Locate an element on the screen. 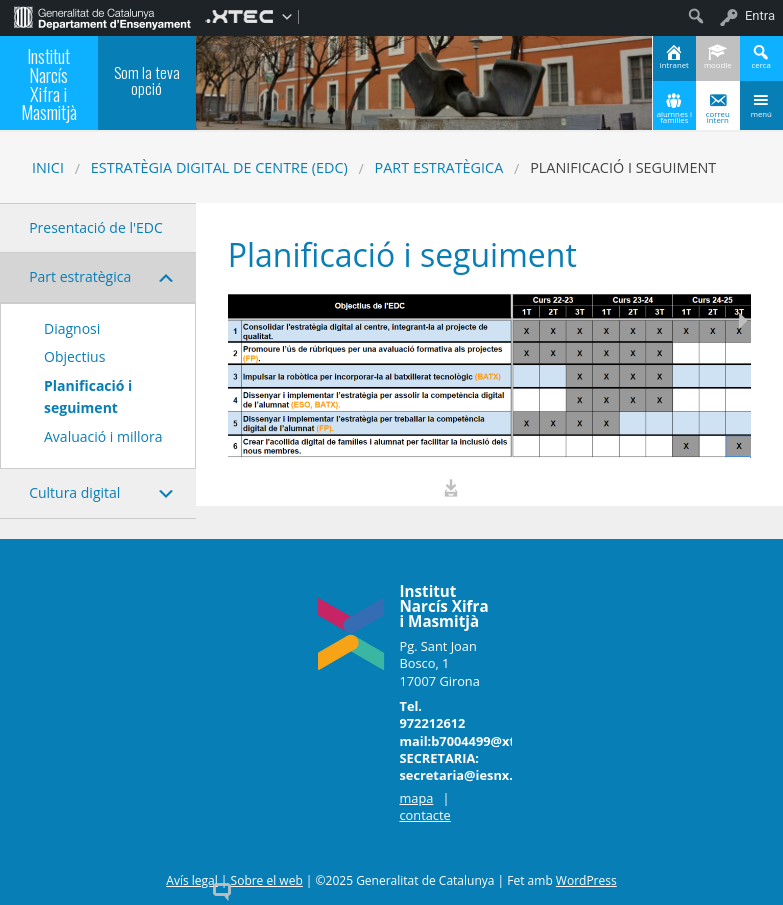 The width and height of the screenshot is (783, 905). save the current document is located at coordinates (451, 488).